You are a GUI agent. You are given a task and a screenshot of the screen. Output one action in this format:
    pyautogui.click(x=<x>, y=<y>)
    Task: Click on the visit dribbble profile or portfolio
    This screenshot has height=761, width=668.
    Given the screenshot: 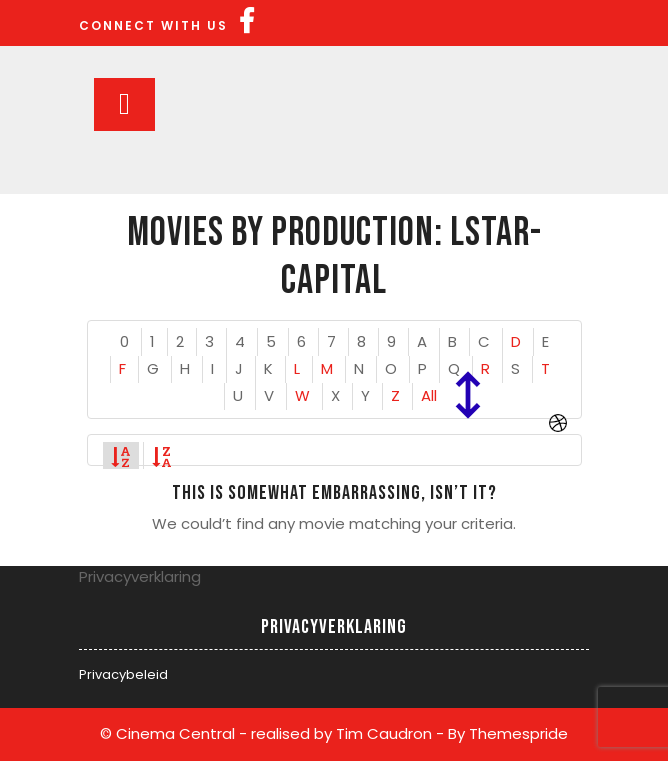 What is the action you would take?
    pyautogui.click(x=558, y=423)
    